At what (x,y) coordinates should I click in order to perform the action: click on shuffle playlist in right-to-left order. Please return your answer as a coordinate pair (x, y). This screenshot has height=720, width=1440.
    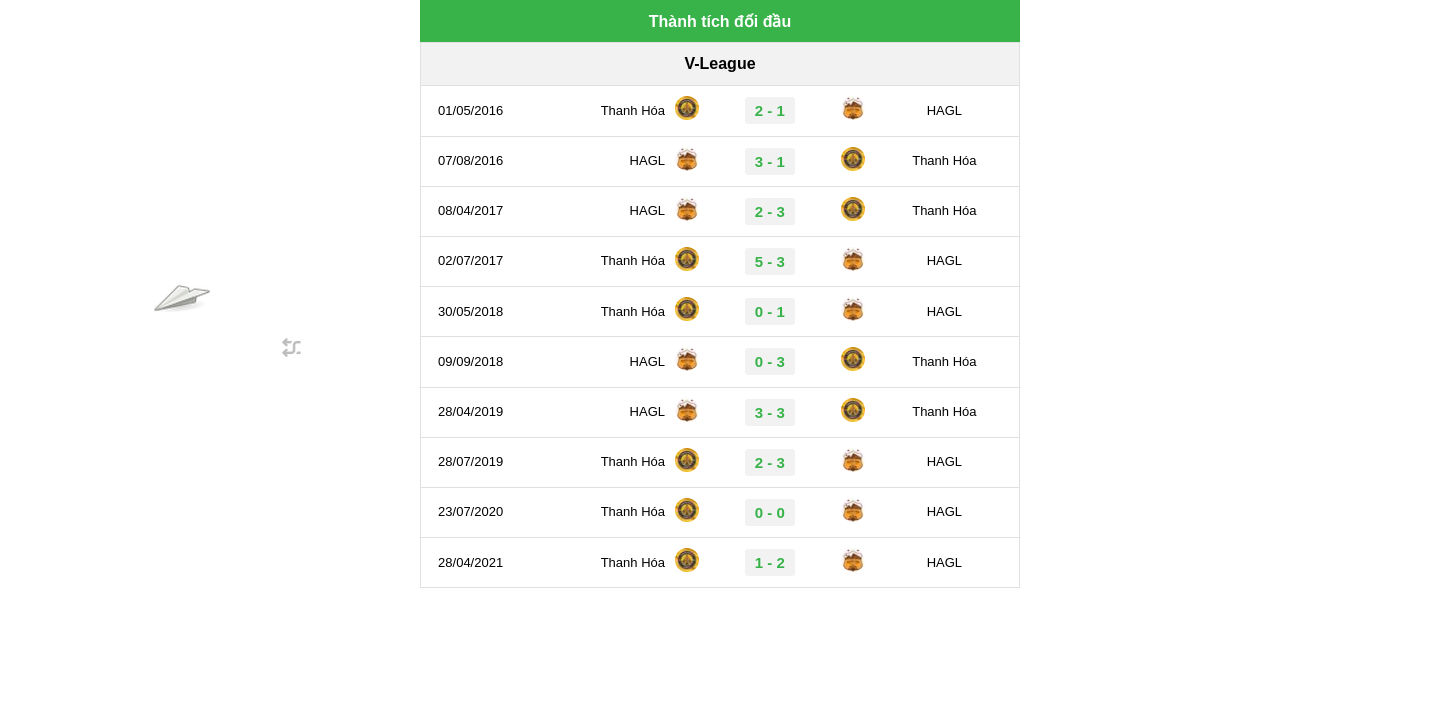
    Looking at the image, I should click on (291, 347).